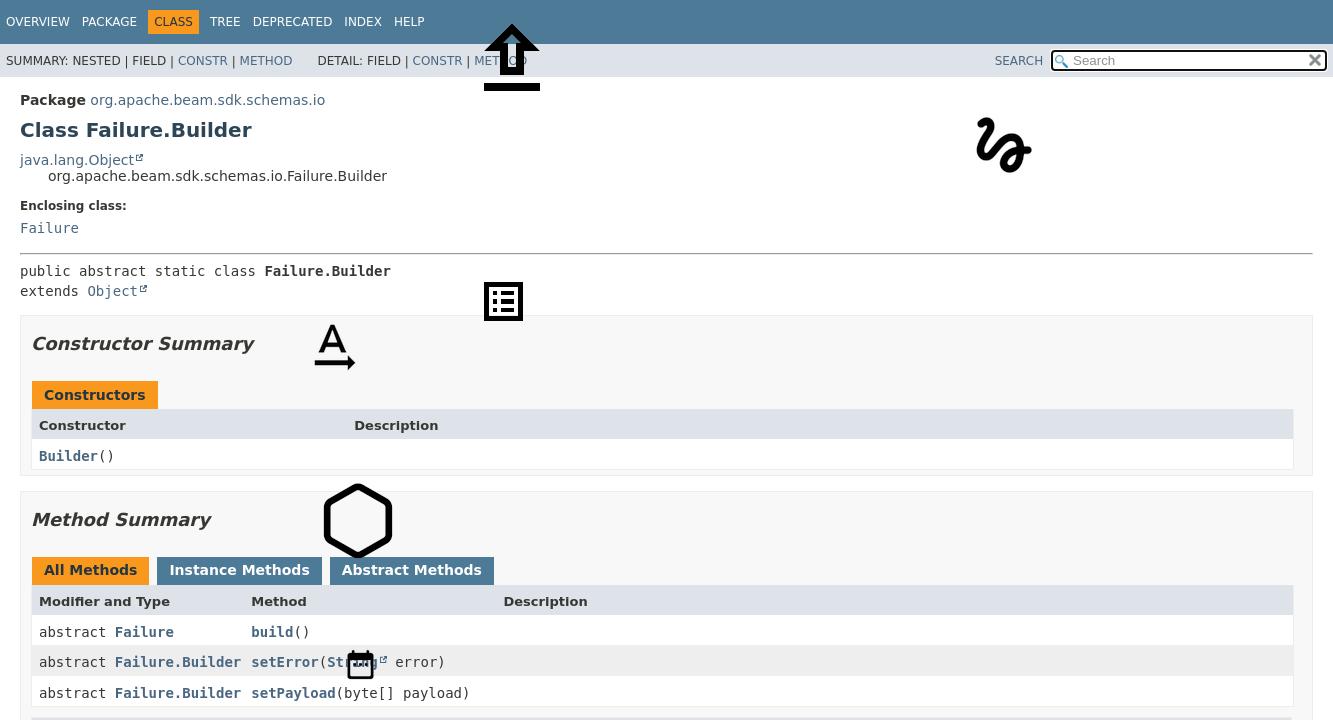  Describe the element at coordinates (512, 59) in the screenshot. I see `upload a file from your device` at that location.